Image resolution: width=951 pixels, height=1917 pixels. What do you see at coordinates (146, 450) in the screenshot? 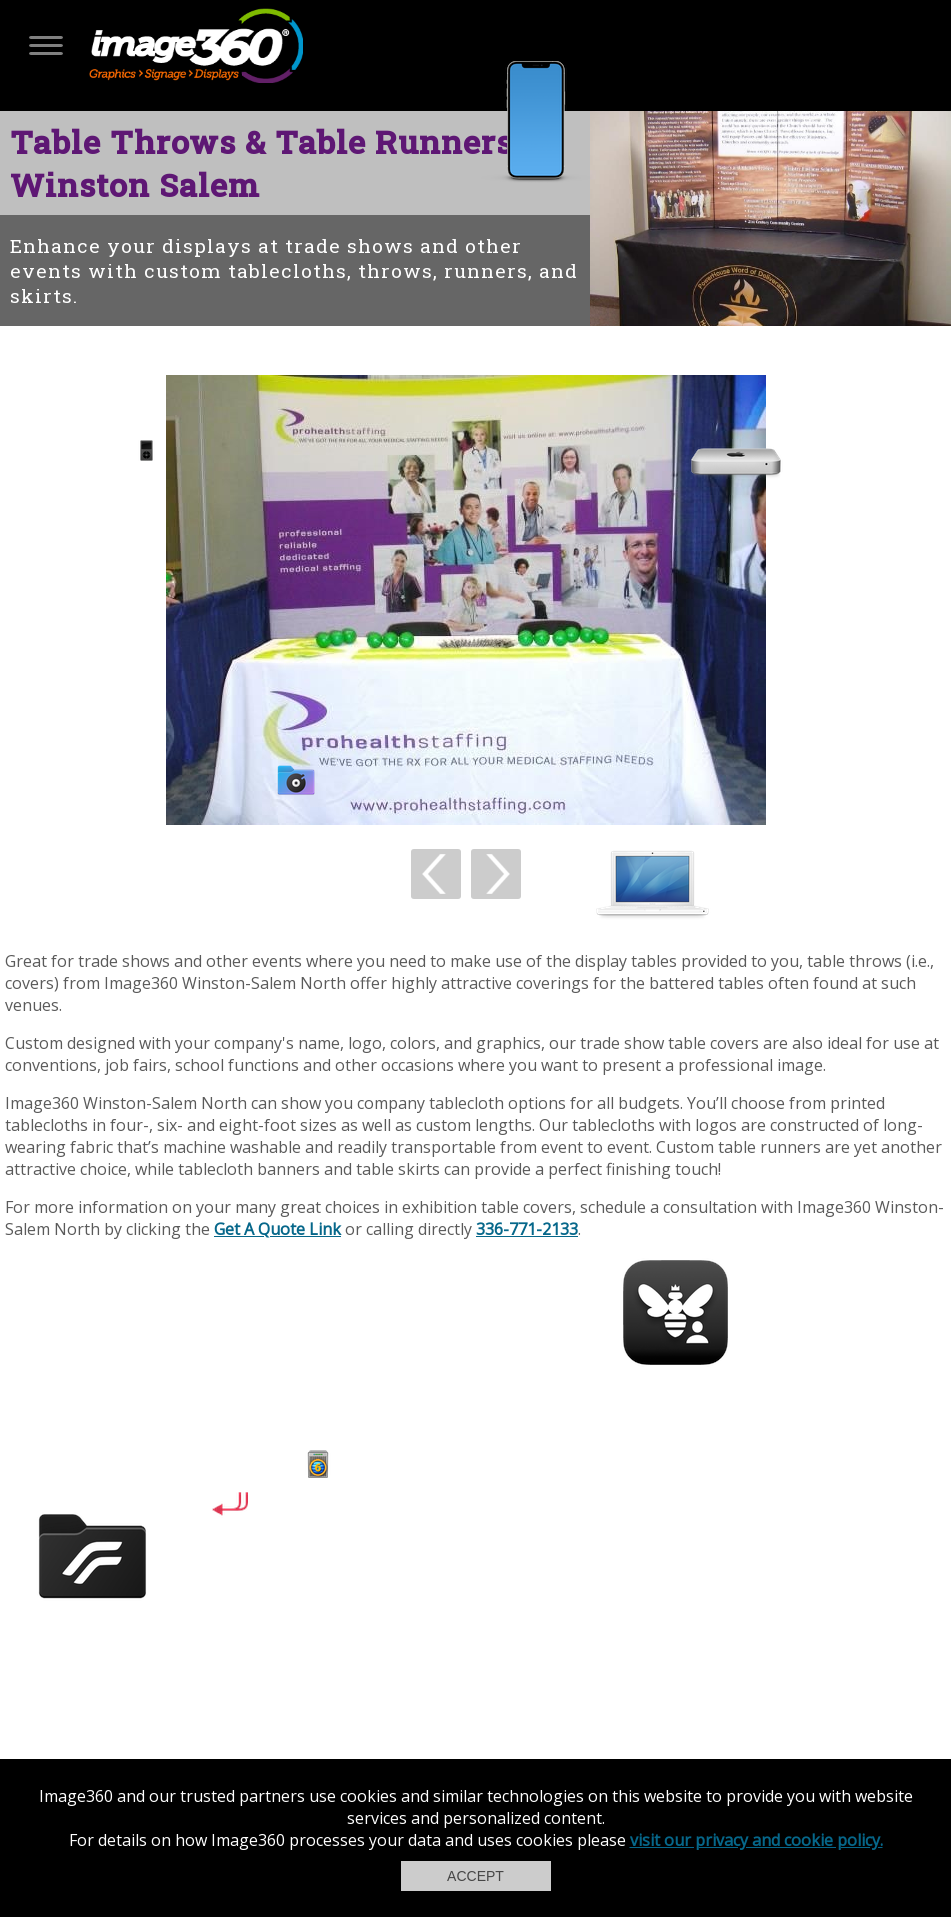
I see `iPod classic device icon` at bounding box center [146, 450].